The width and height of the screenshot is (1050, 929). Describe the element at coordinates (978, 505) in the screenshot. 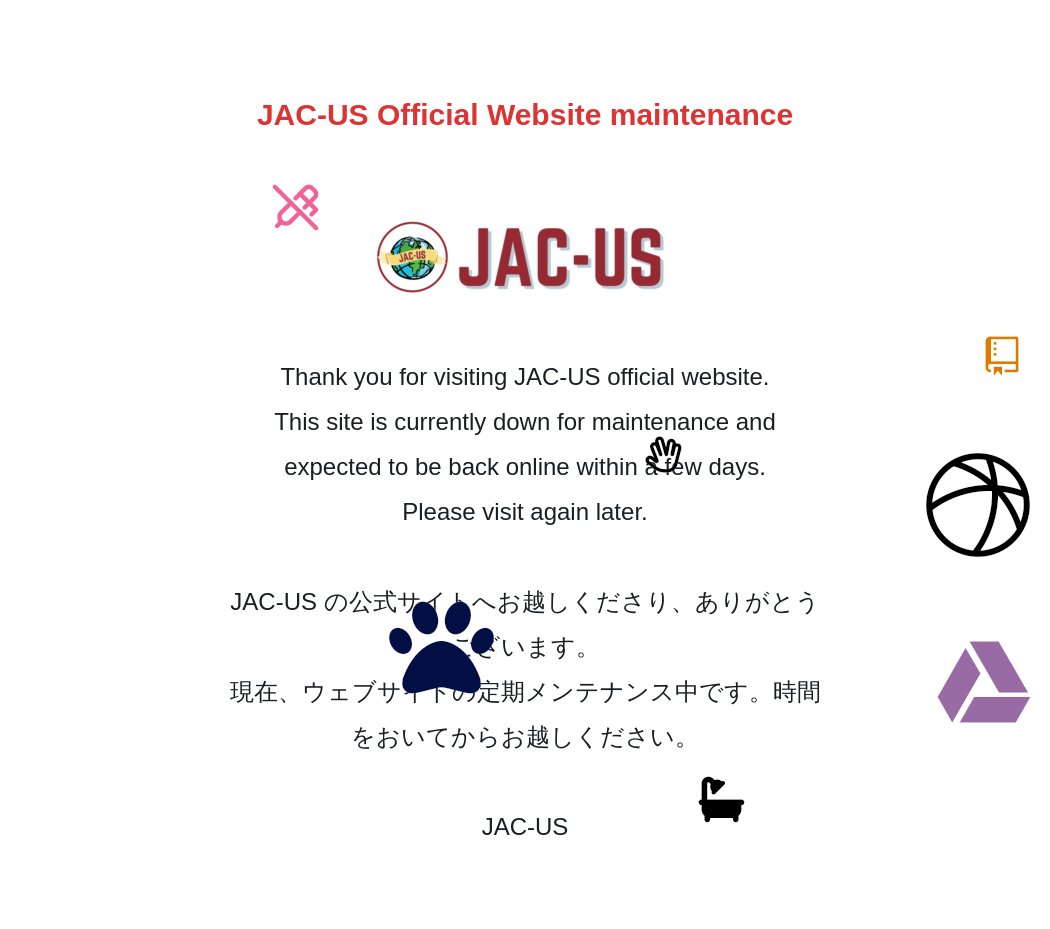

I see `access games or entertainment section` at that location.